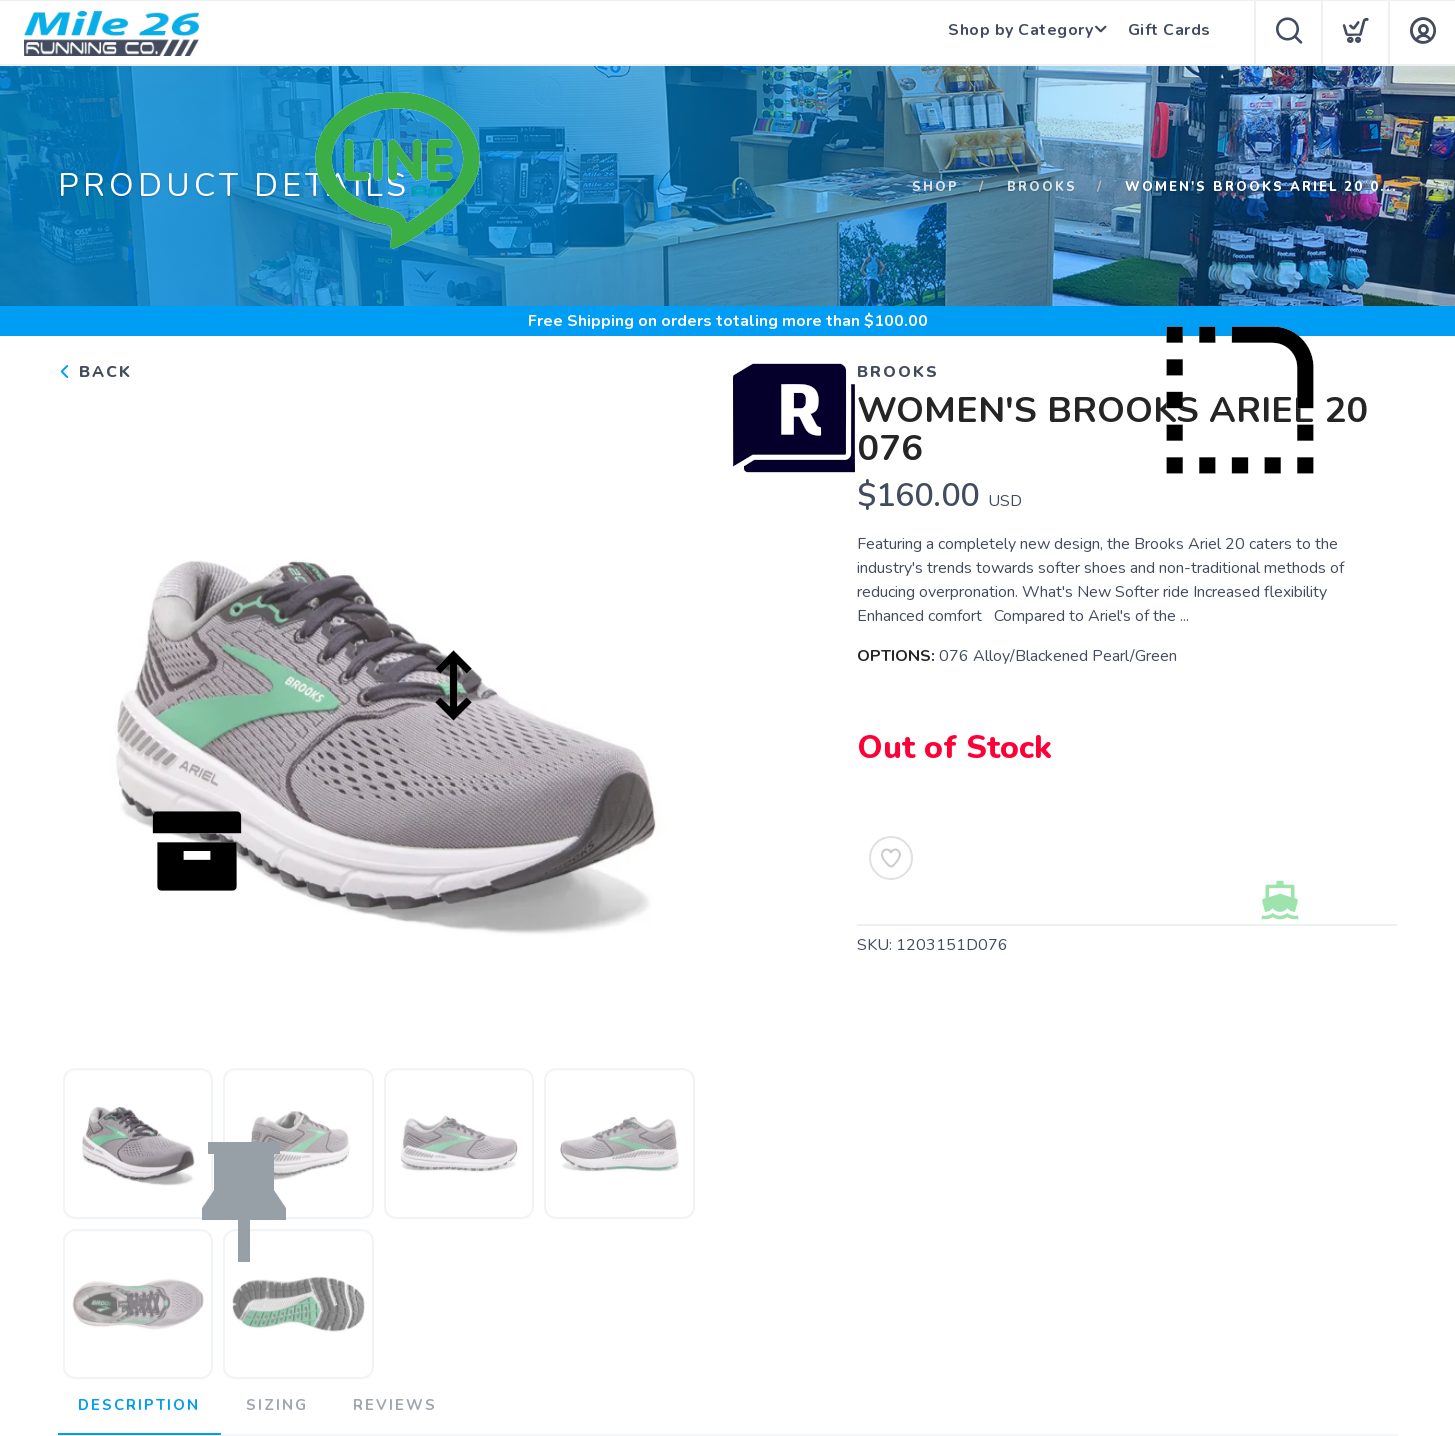 The image size is (1455, 1436). What do you see at coordinates (1280, 901) in the screenshot?
I see `view shipping or delivery status` at bounding box center [1280, 901].